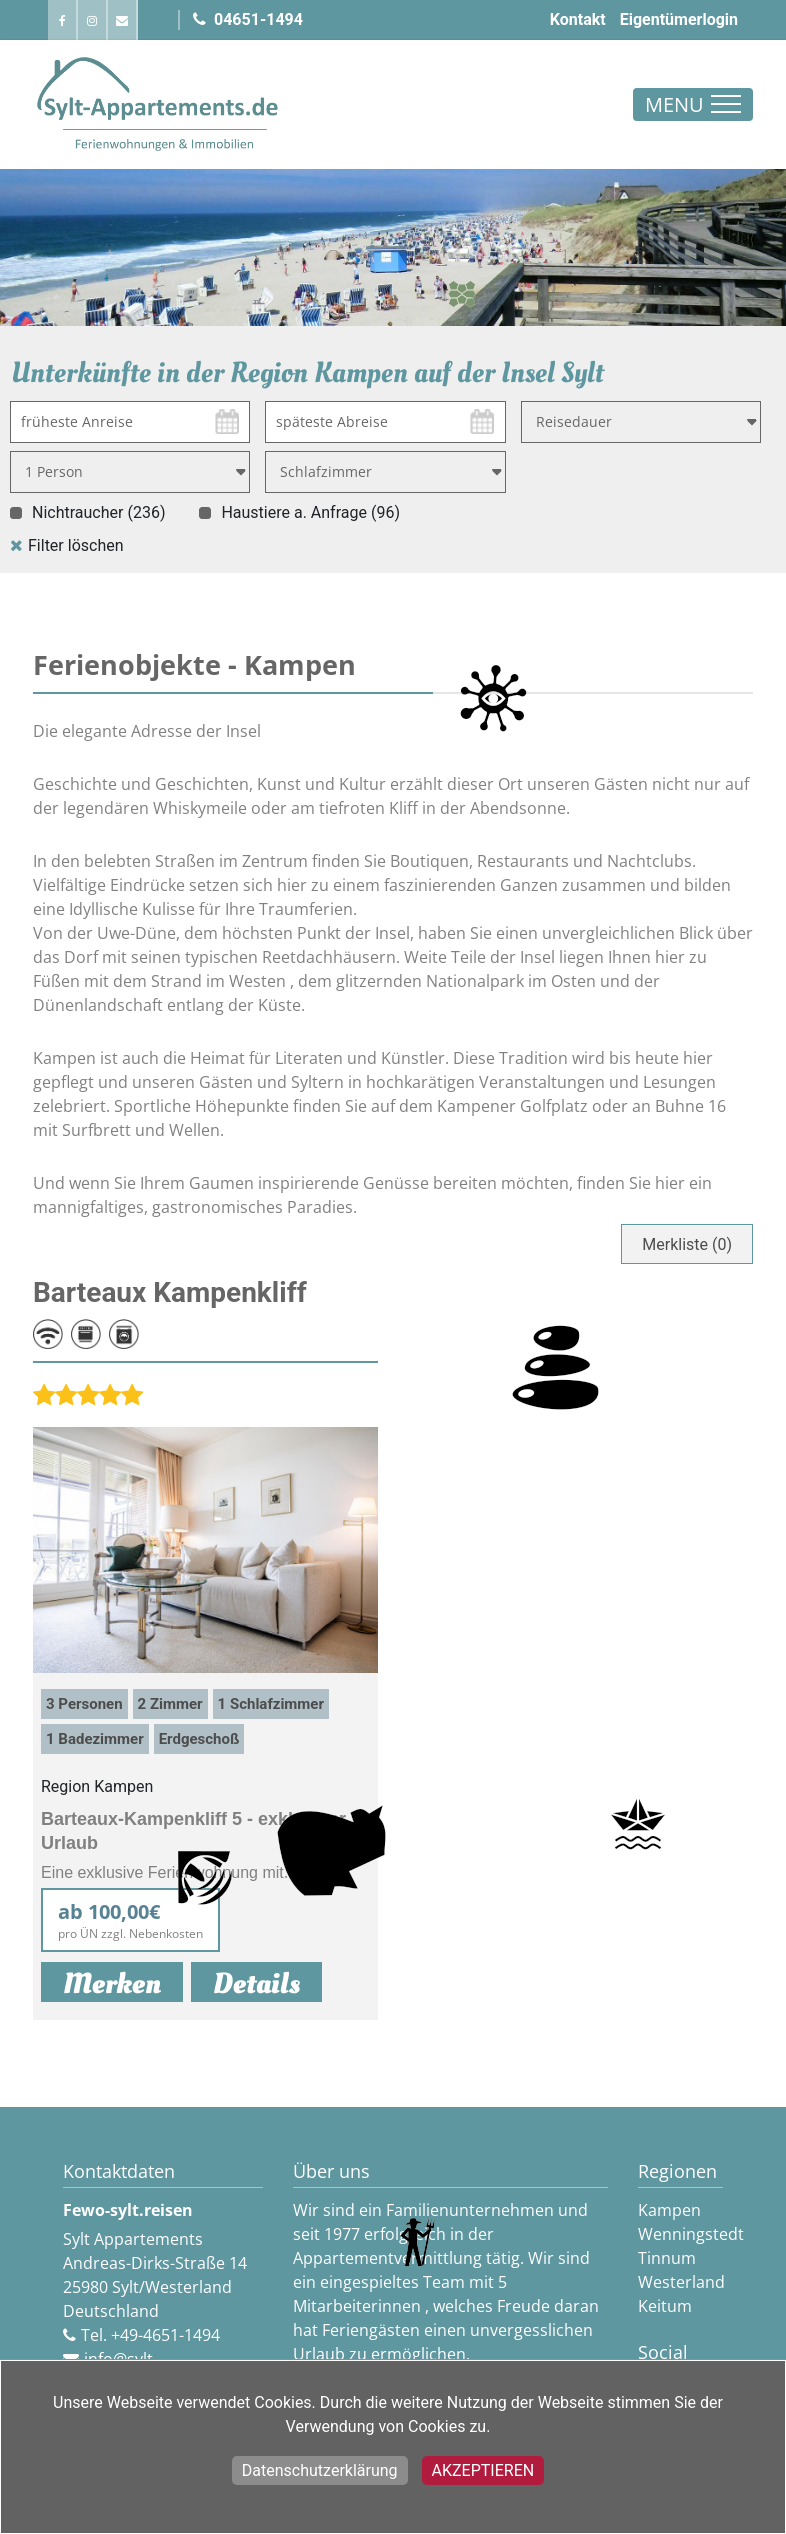 This screenshot has width=786, height=2534. What do you see at coordinates (331, 1850) in the screenshot?
I see `select cambodia as your country or region` at bounding box center [331, 1850].